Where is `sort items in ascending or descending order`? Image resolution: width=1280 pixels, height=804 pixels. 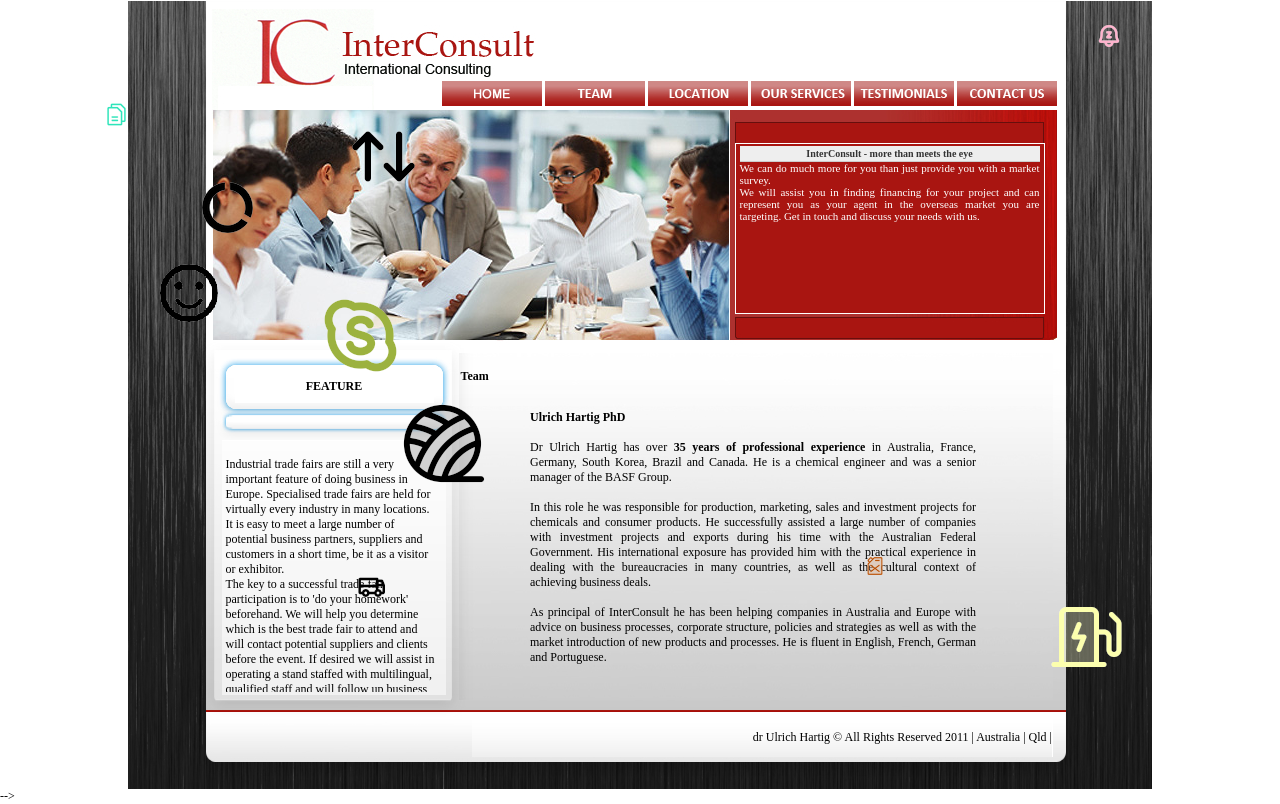
sort items in ascending or descending order is located at coordinates (383, 156).